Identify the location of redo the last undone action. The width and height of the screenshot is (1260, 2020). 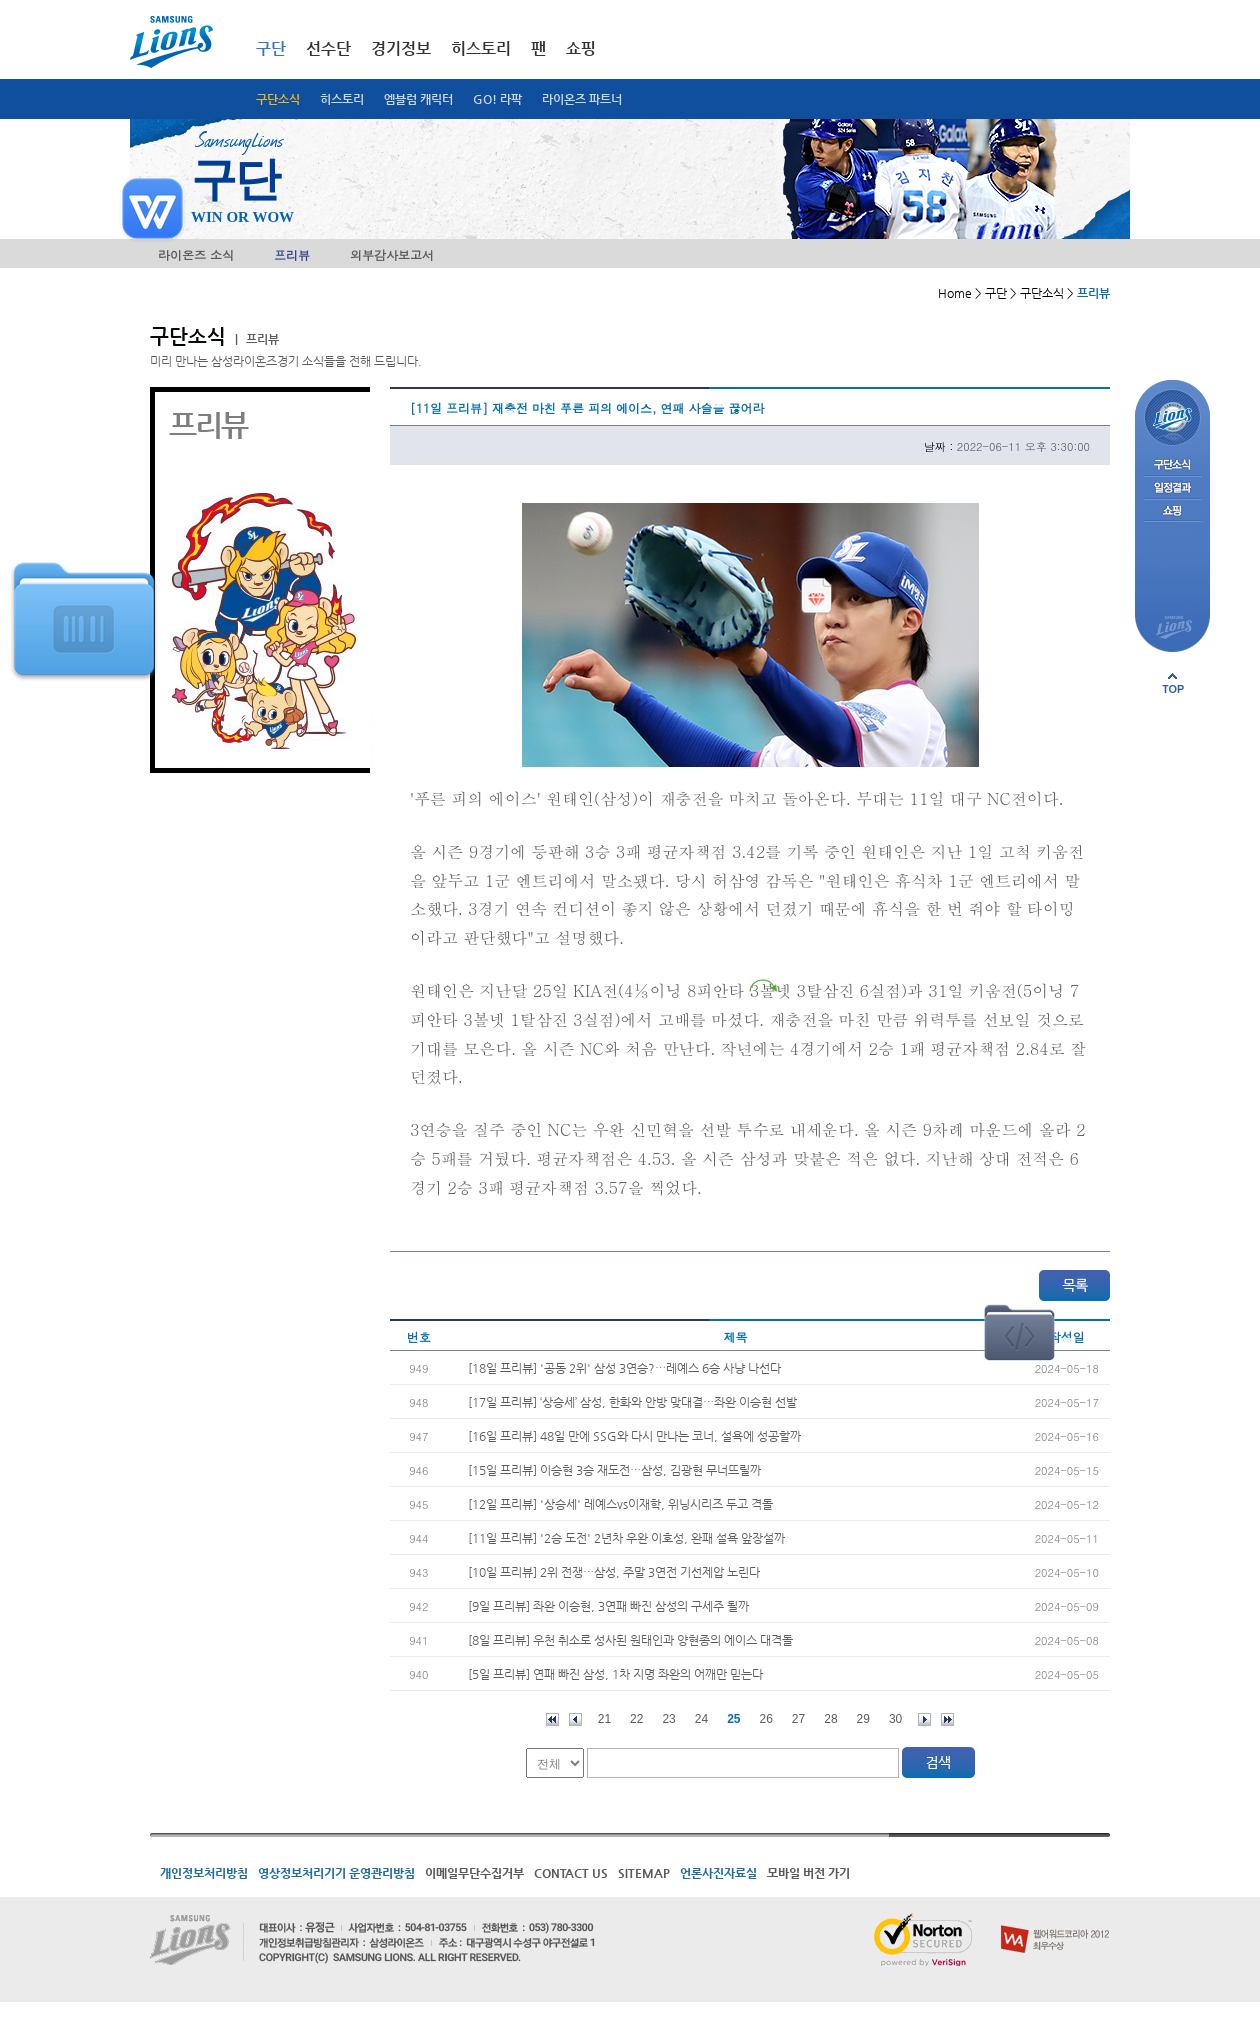
(763, 985).